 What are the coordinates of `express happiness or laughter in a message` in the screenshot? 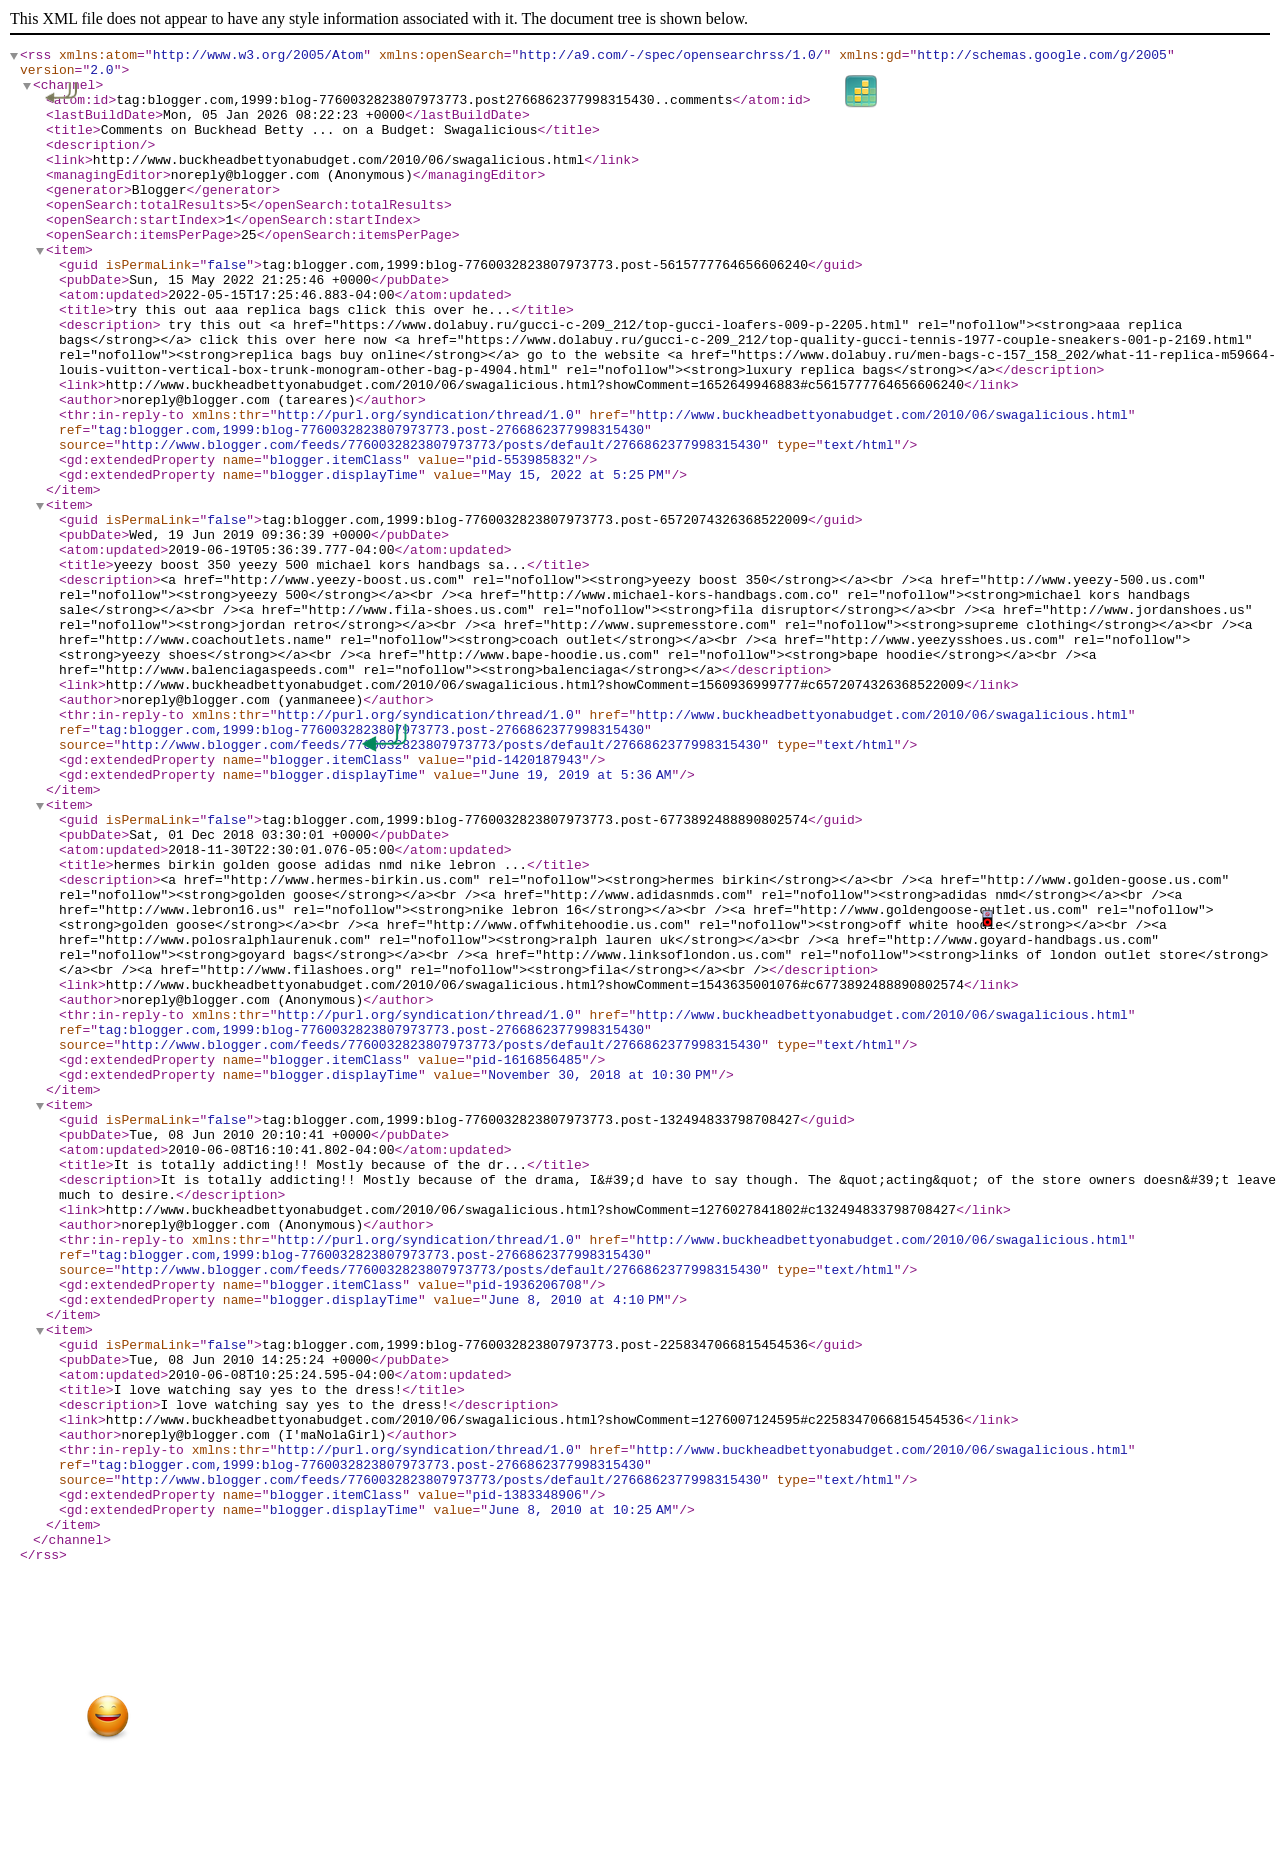 It's located at (108, 1718).